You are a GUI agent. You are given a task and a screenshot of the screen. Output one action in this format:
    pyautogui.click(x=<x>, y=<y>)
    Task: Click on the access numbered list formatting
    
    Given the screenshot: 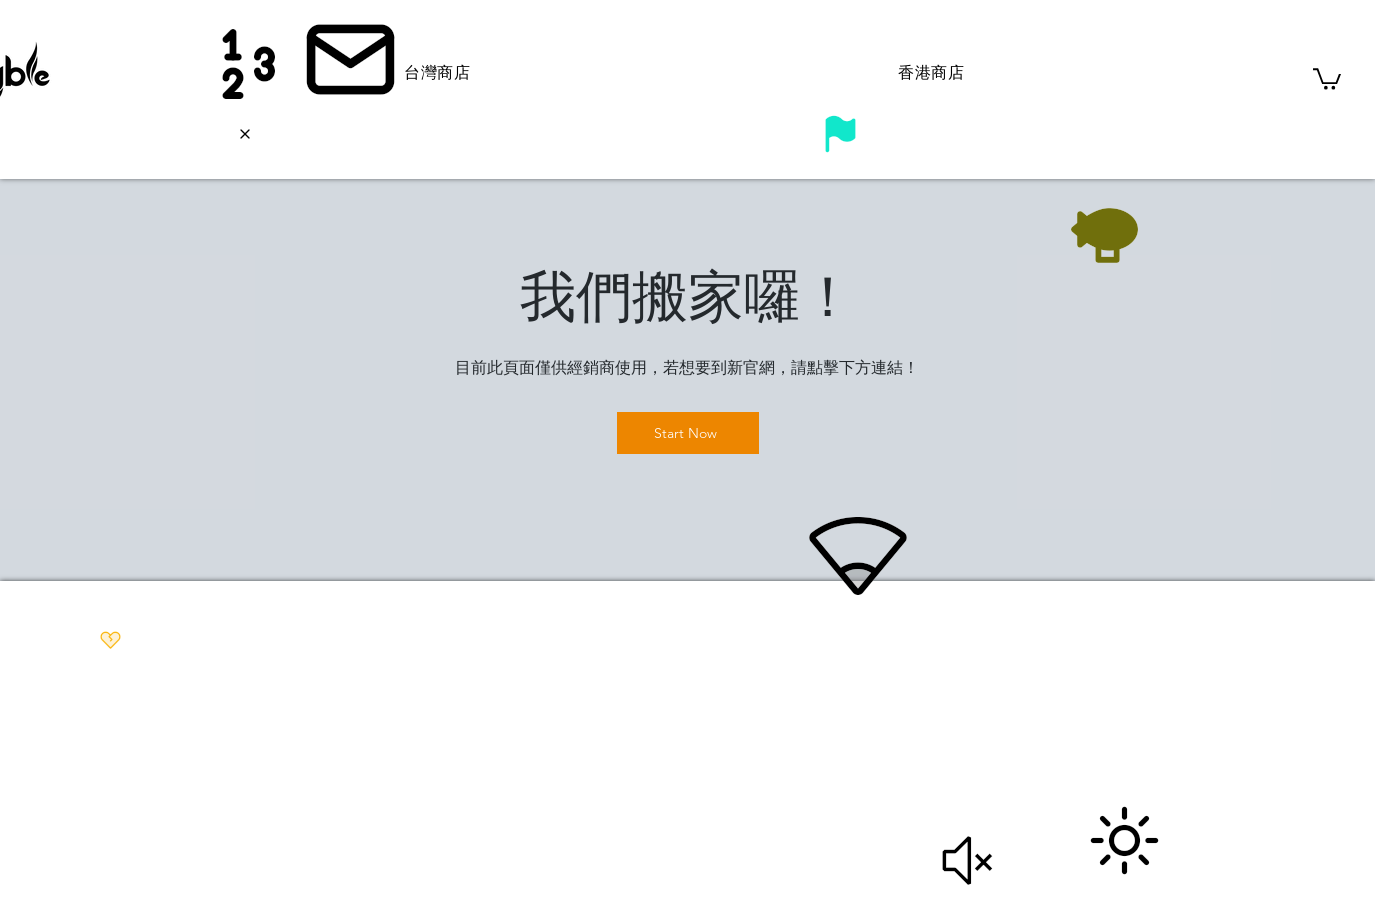 What is the action you would take?
    pyautogui.click(x=247, y=64)
    